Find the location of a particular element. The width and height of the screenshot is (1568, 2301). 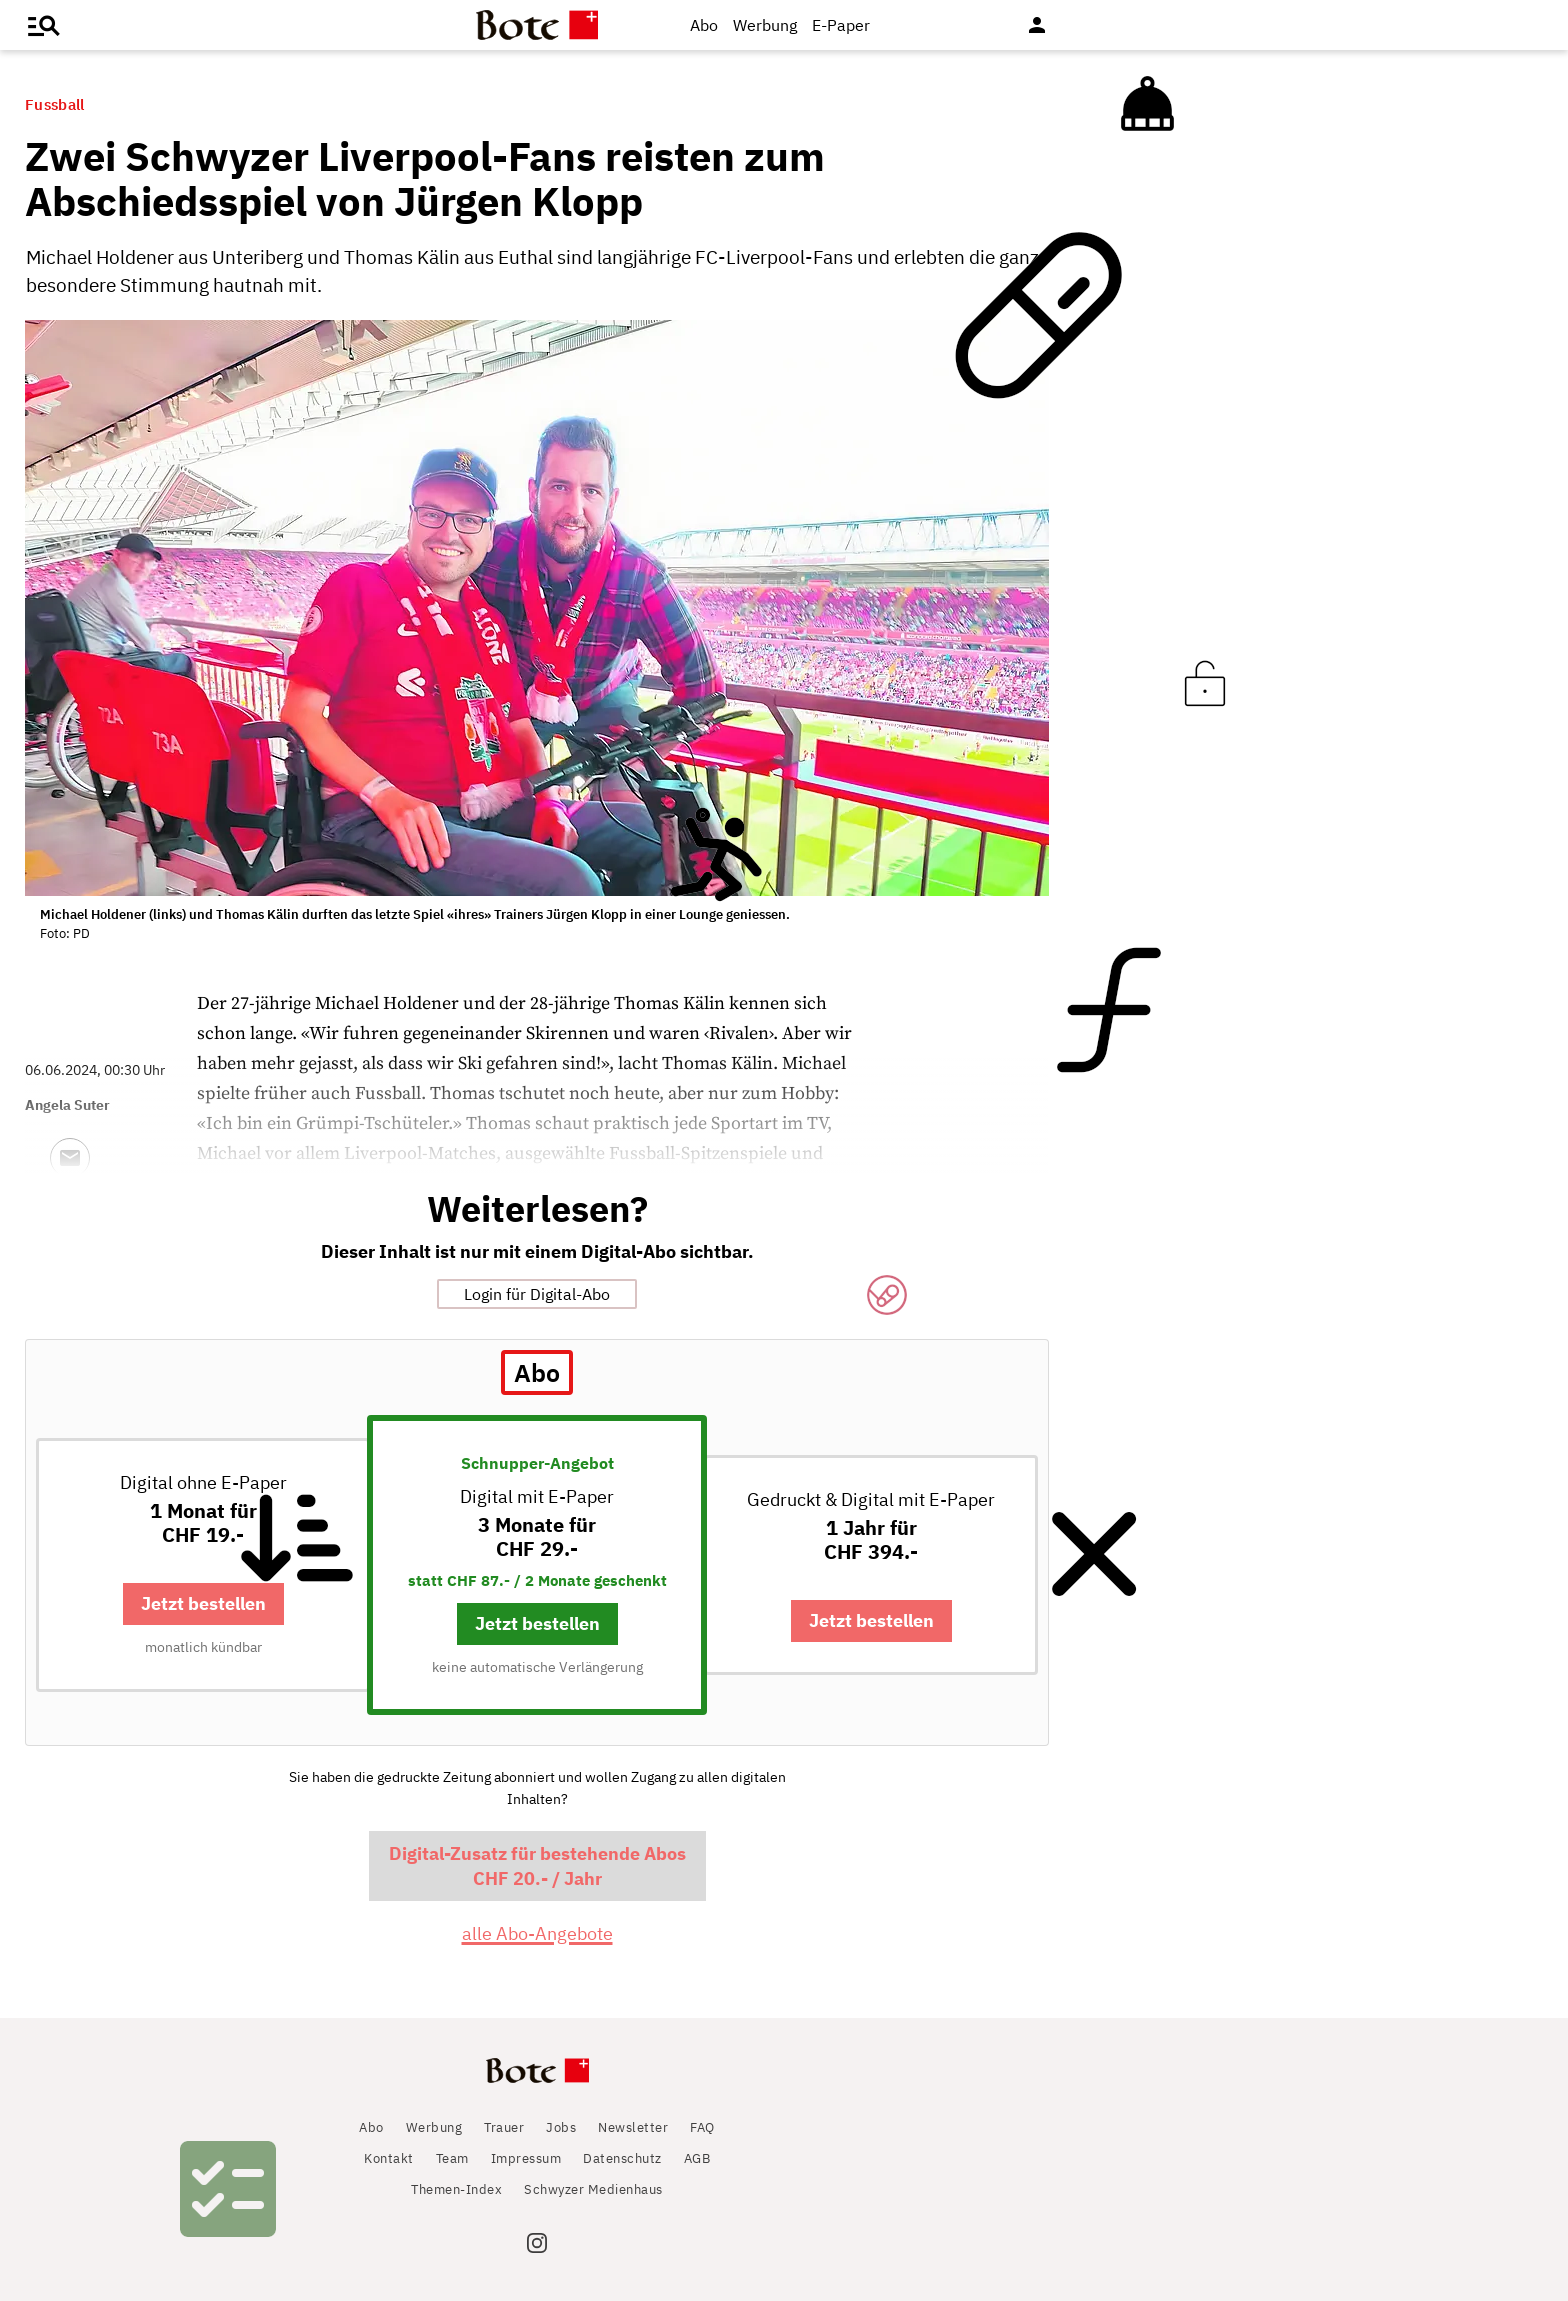

sort items in ascending order is located at coordinates (297, 1538).